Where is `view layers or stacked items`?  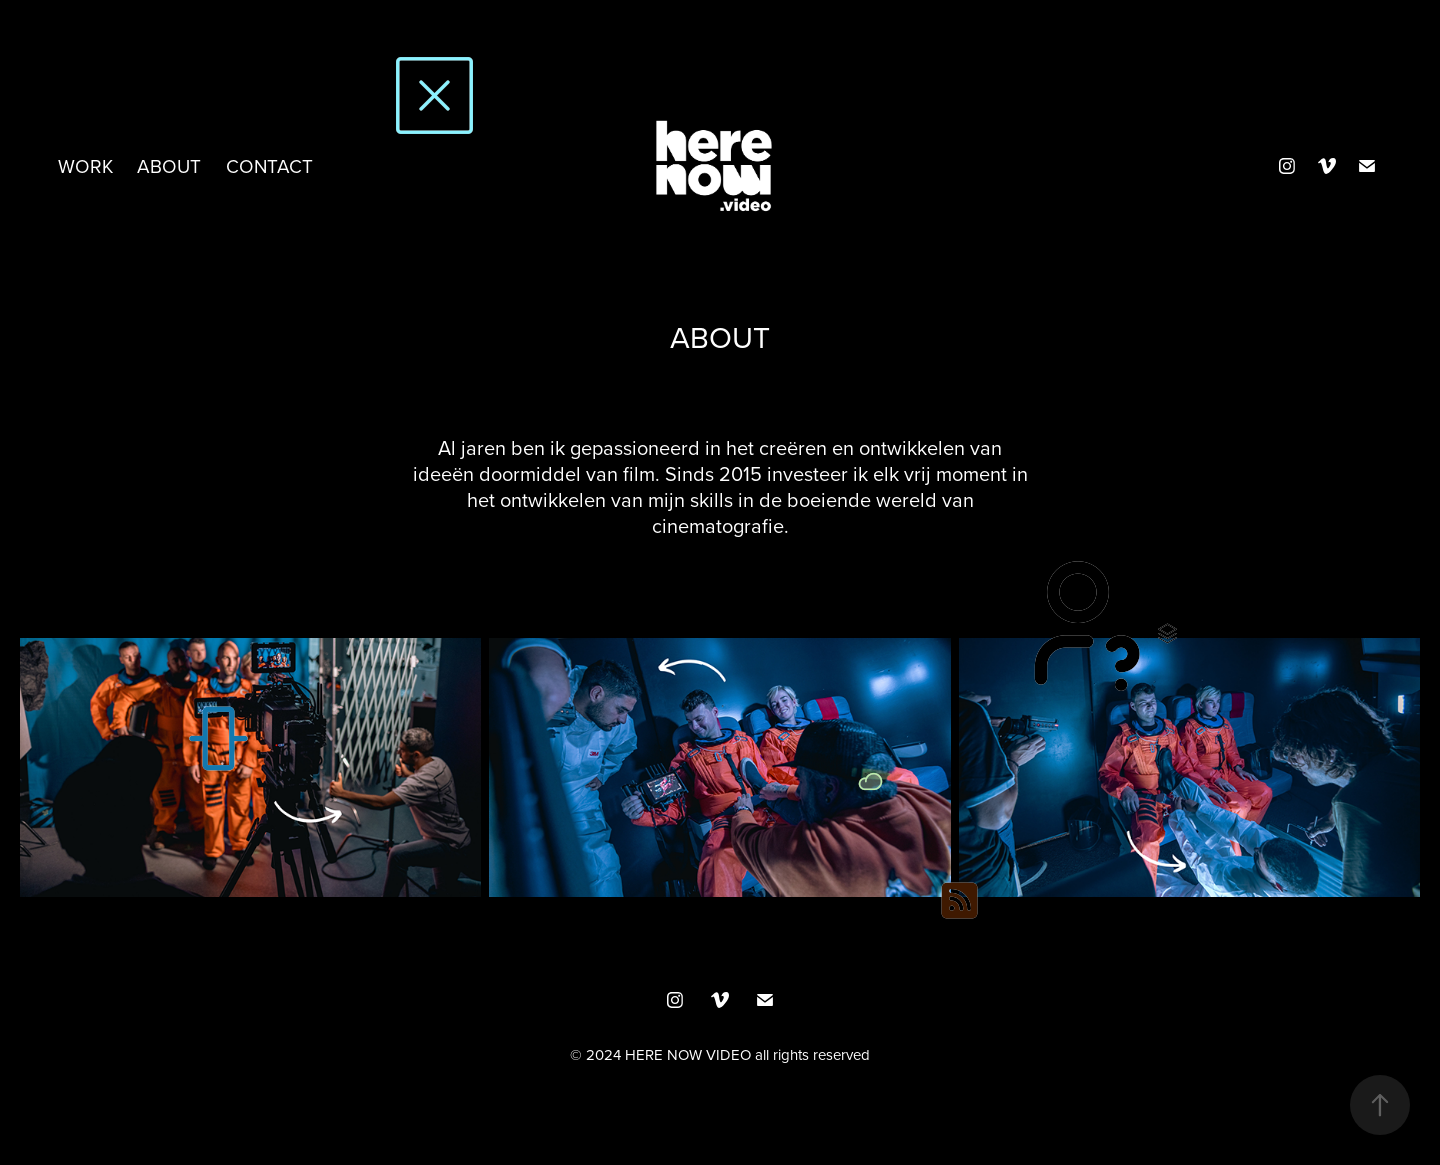
view layers or stacked items is located at coordinates (1167, 633).